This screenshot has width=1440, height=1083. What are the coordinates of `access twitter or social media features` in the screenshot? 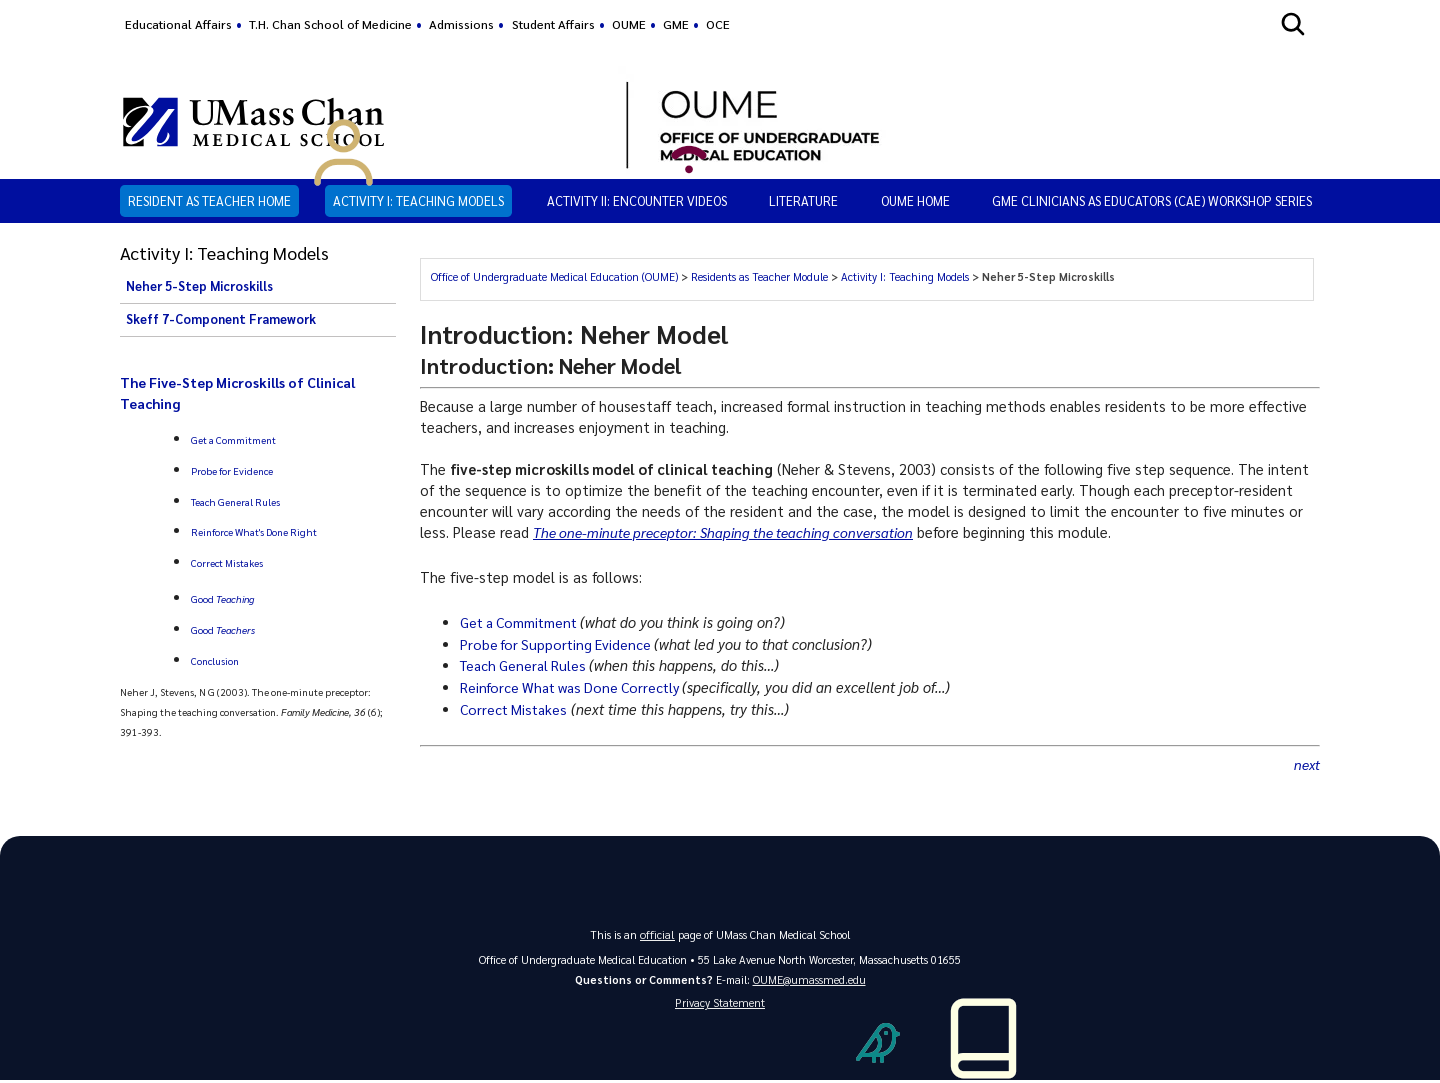 It's located at (878, 1043).